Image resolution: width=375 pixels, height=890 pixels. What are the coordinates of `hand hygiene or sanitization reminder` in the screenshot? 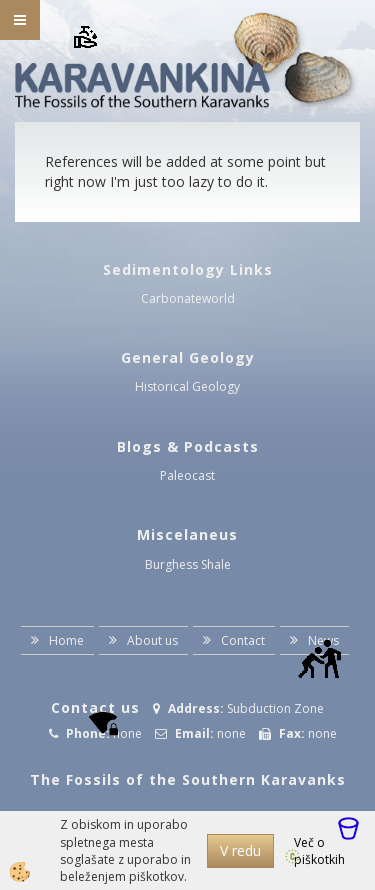 It's located at (86, 37).